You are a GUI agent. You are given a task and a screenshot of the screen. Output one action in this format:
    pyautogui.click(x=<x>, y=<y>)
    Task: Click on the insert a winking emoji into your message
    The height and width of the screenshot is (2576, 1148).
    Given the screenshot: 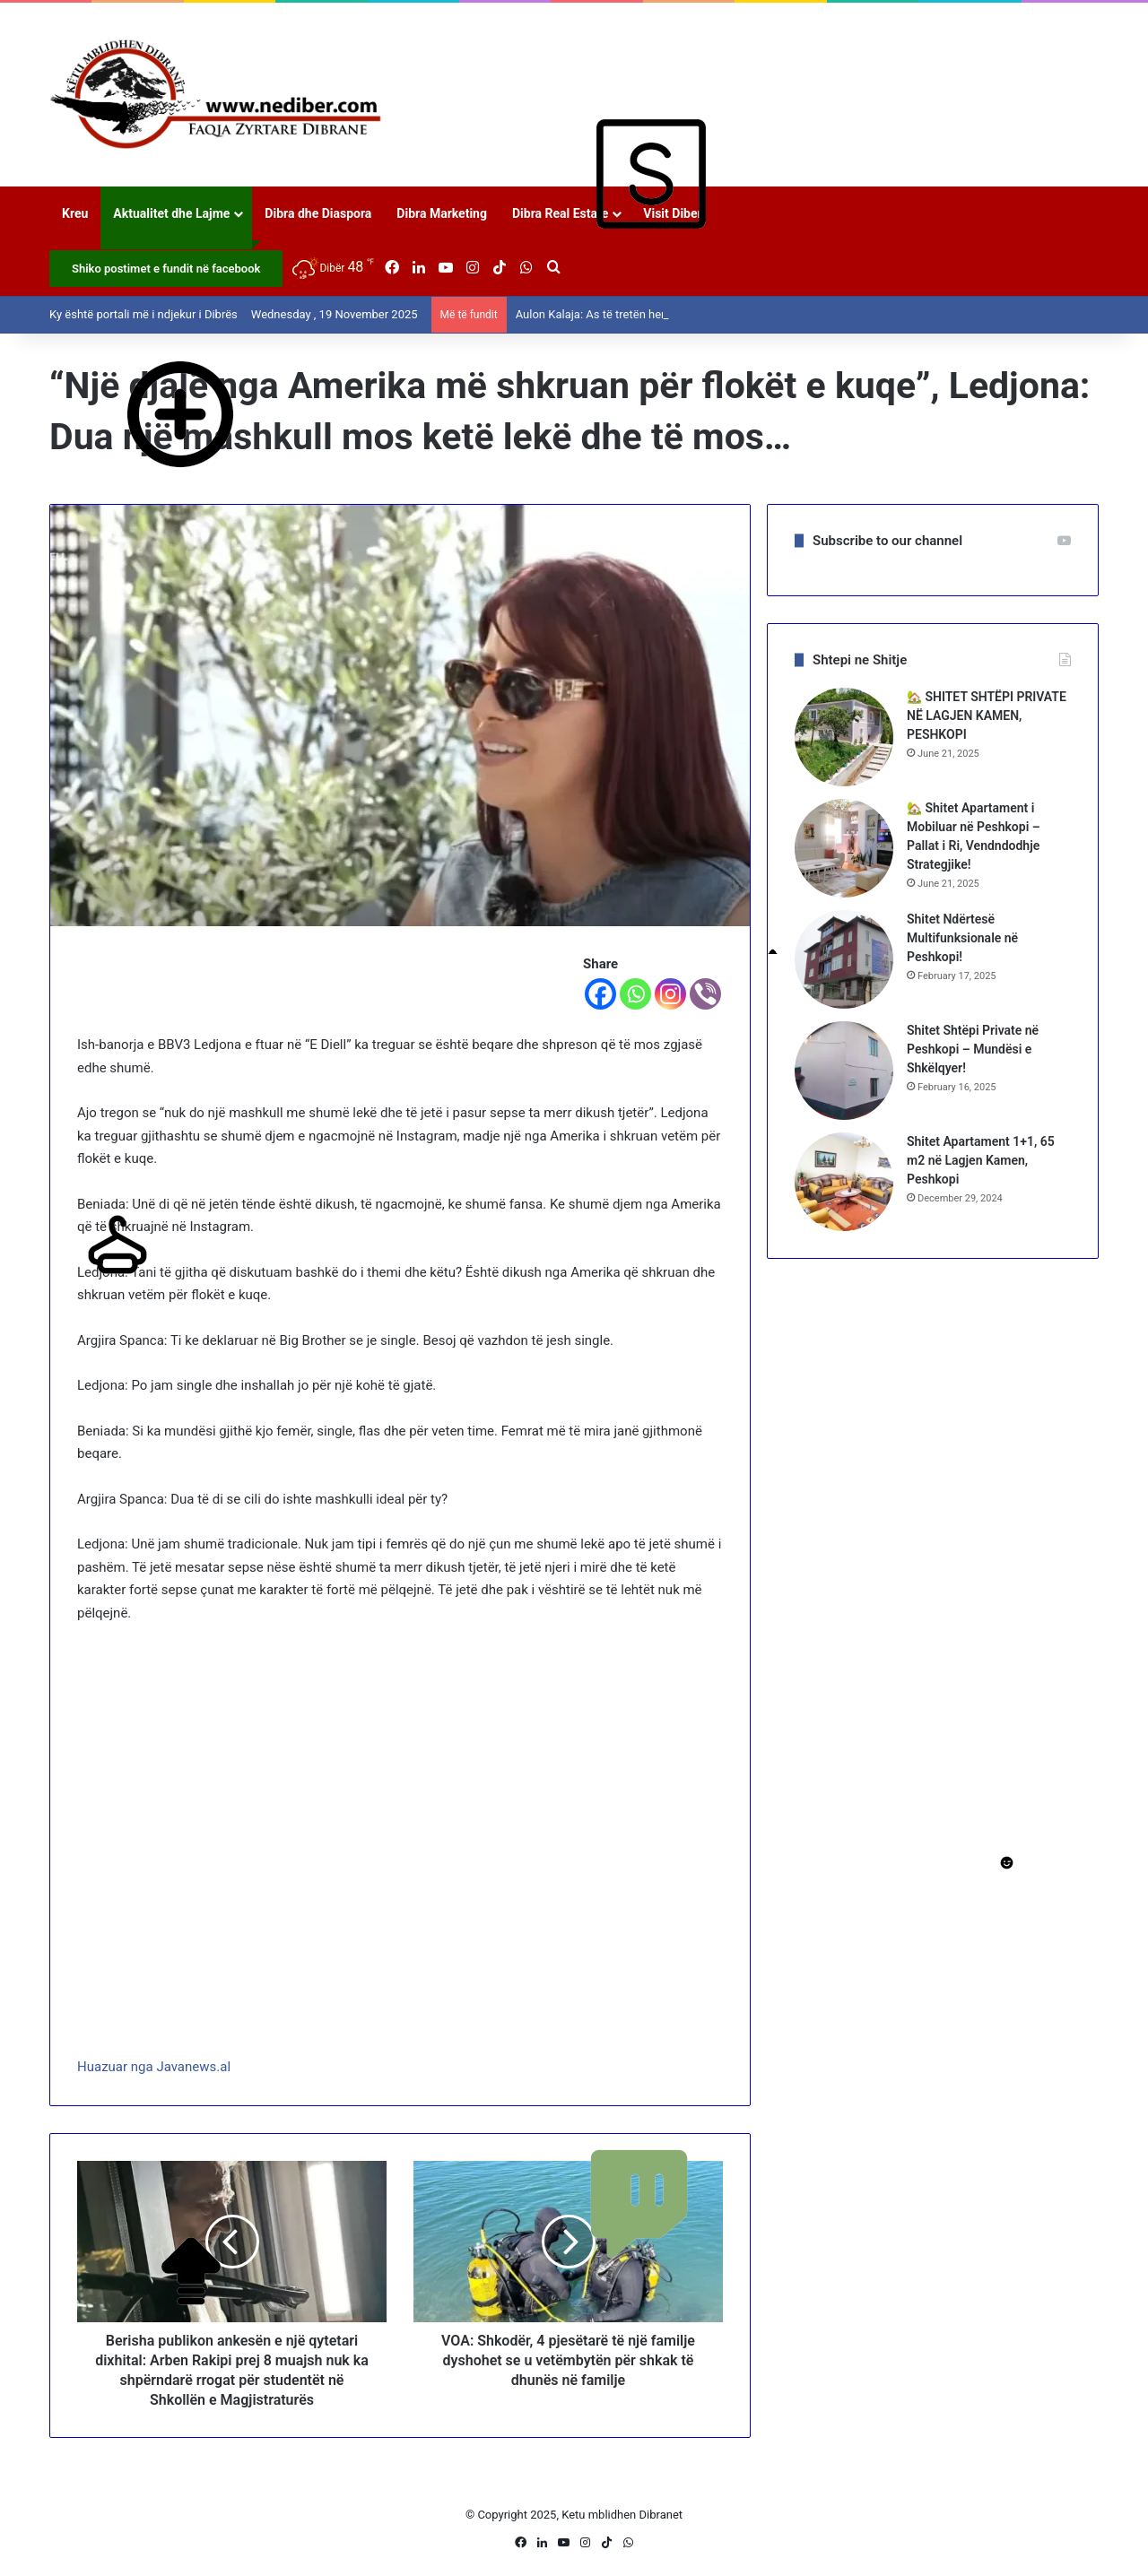 What is the action you would take?
    pyautogui.click(x=1006, y=1862)
    